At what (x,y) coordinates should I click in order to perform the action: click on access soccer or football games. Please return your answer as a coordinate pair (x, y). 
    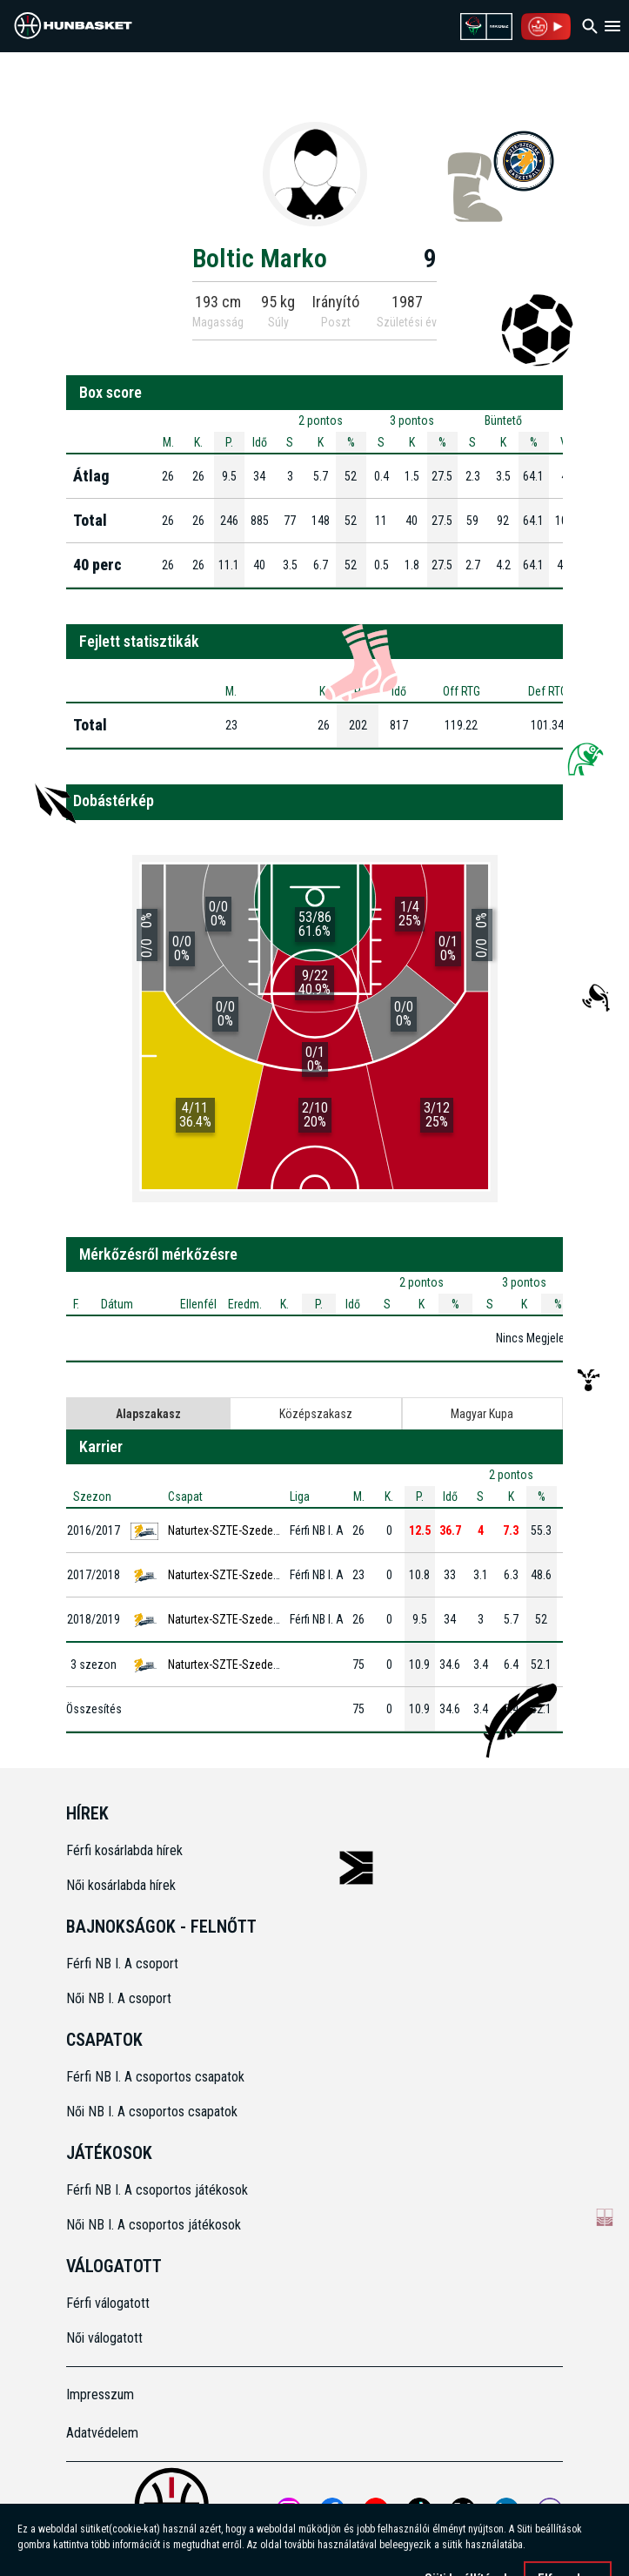
    Looking at the image, I should click on (538, 330).